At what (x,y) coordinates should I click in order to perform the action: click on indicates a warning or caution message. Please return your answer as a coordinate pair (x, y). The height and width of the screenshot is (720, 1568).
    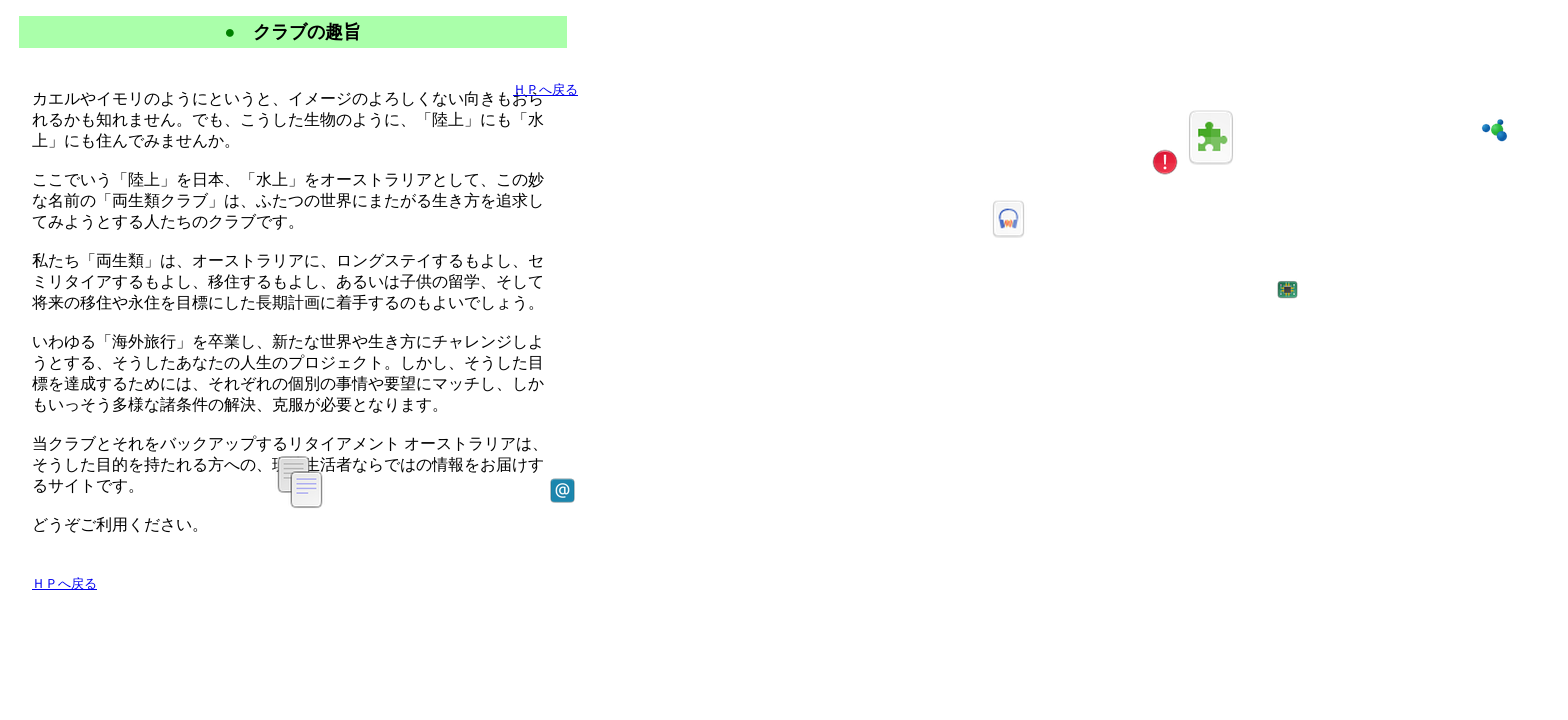
    Looking at the image, I should click on (1165, 162).